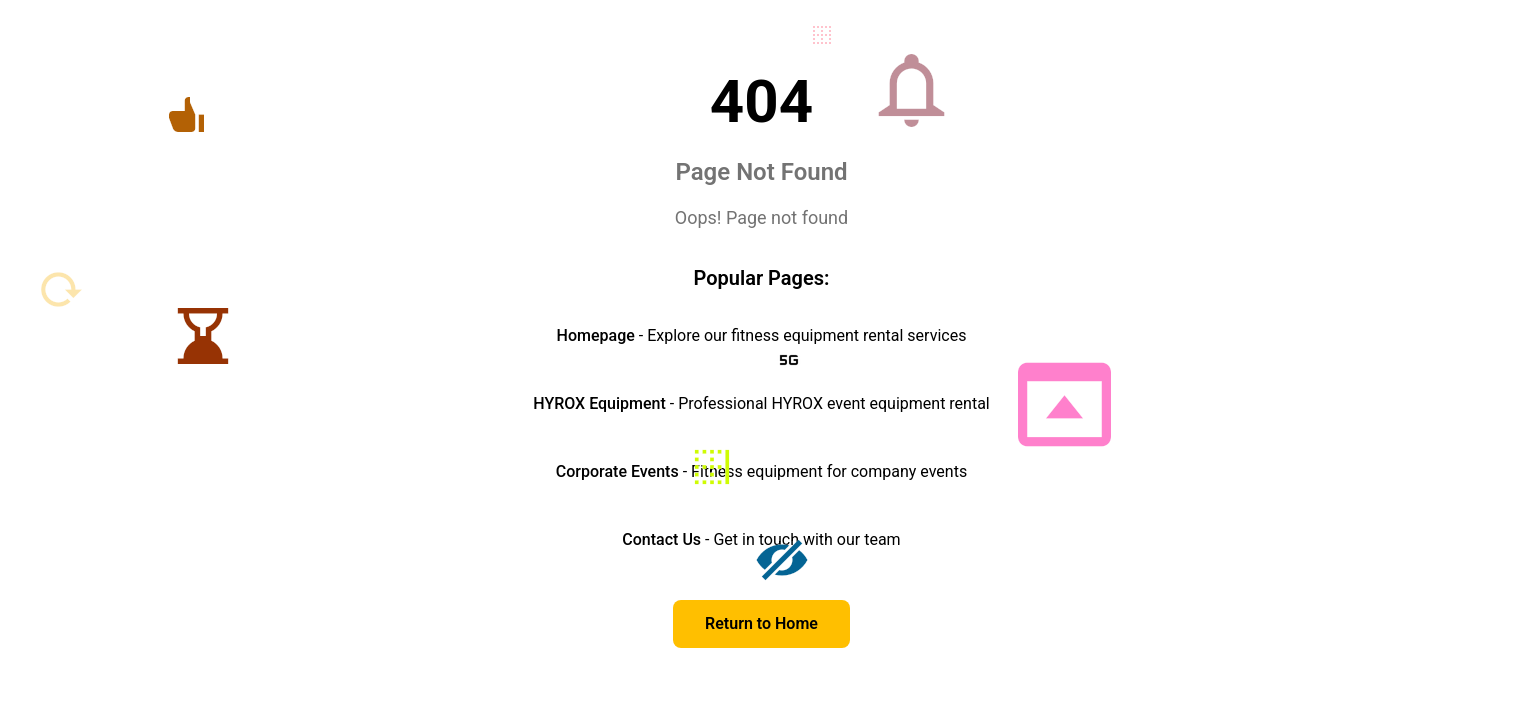  Describe the element at coordinates (712, 467) in the screenshot. I see `apply border to the right side of a cell or element` at that location.